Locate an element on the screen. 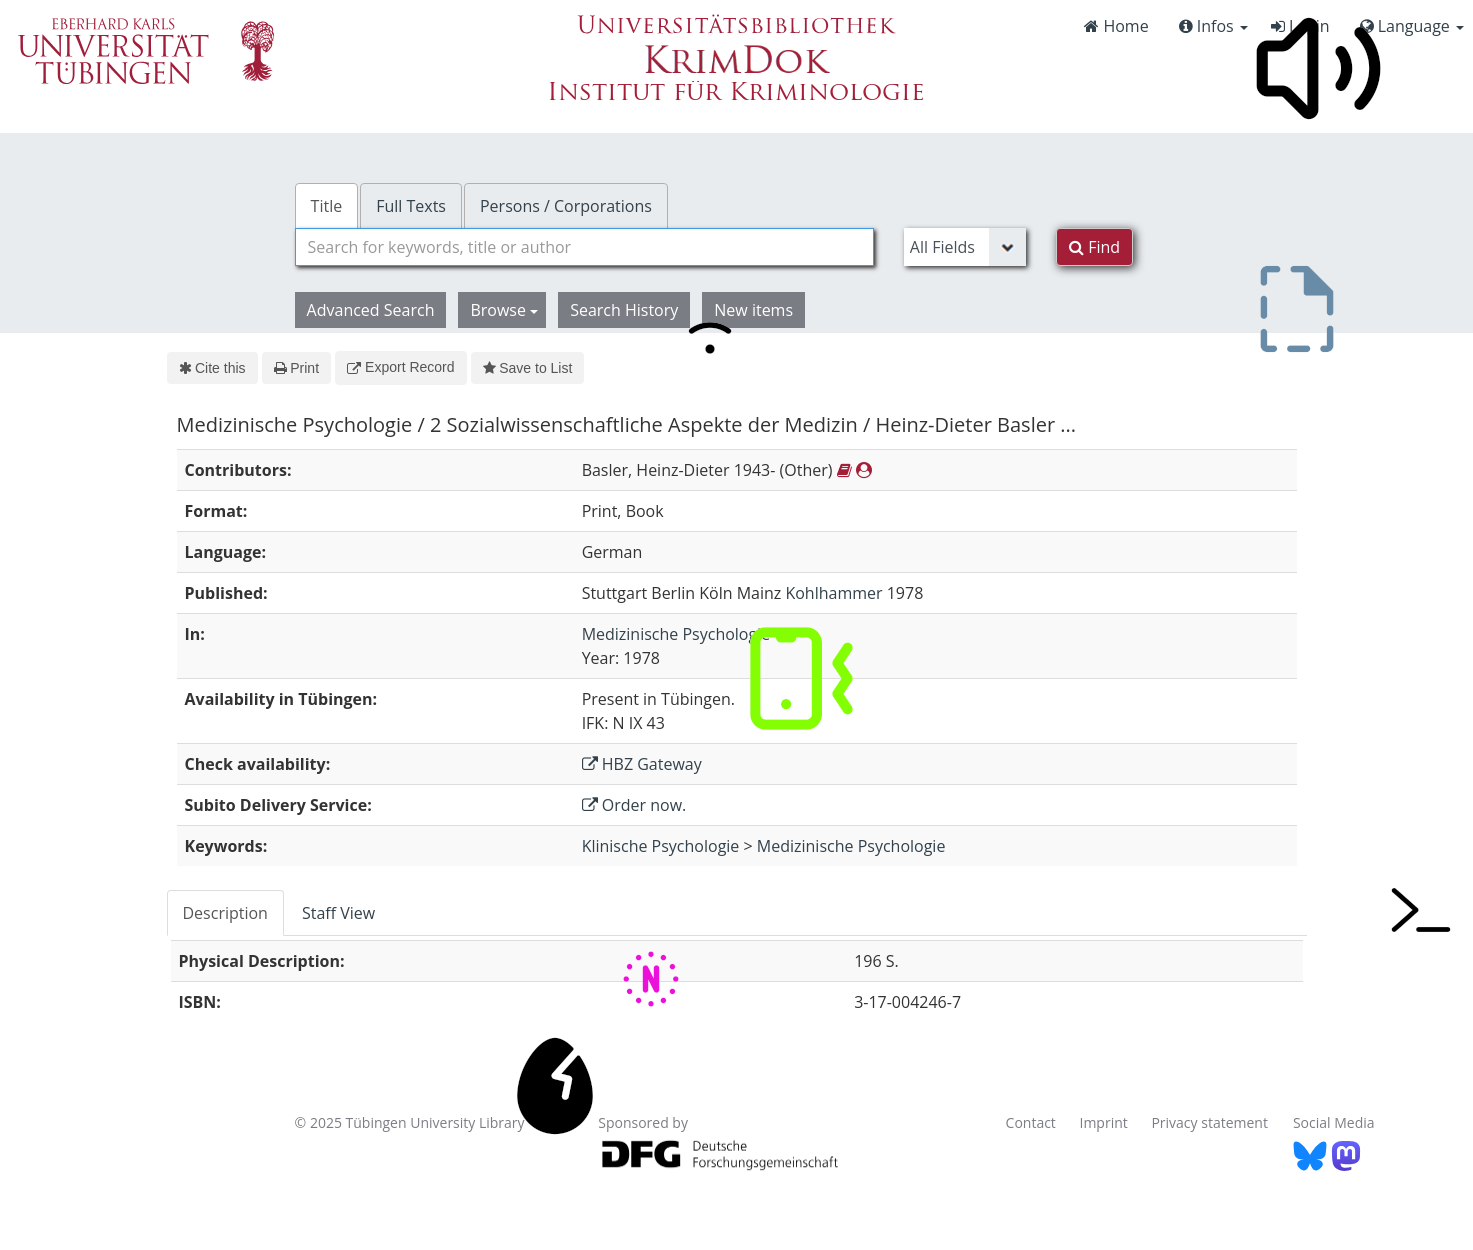  indicates a draft or pending status for an item is located at coordinates (651, 979).